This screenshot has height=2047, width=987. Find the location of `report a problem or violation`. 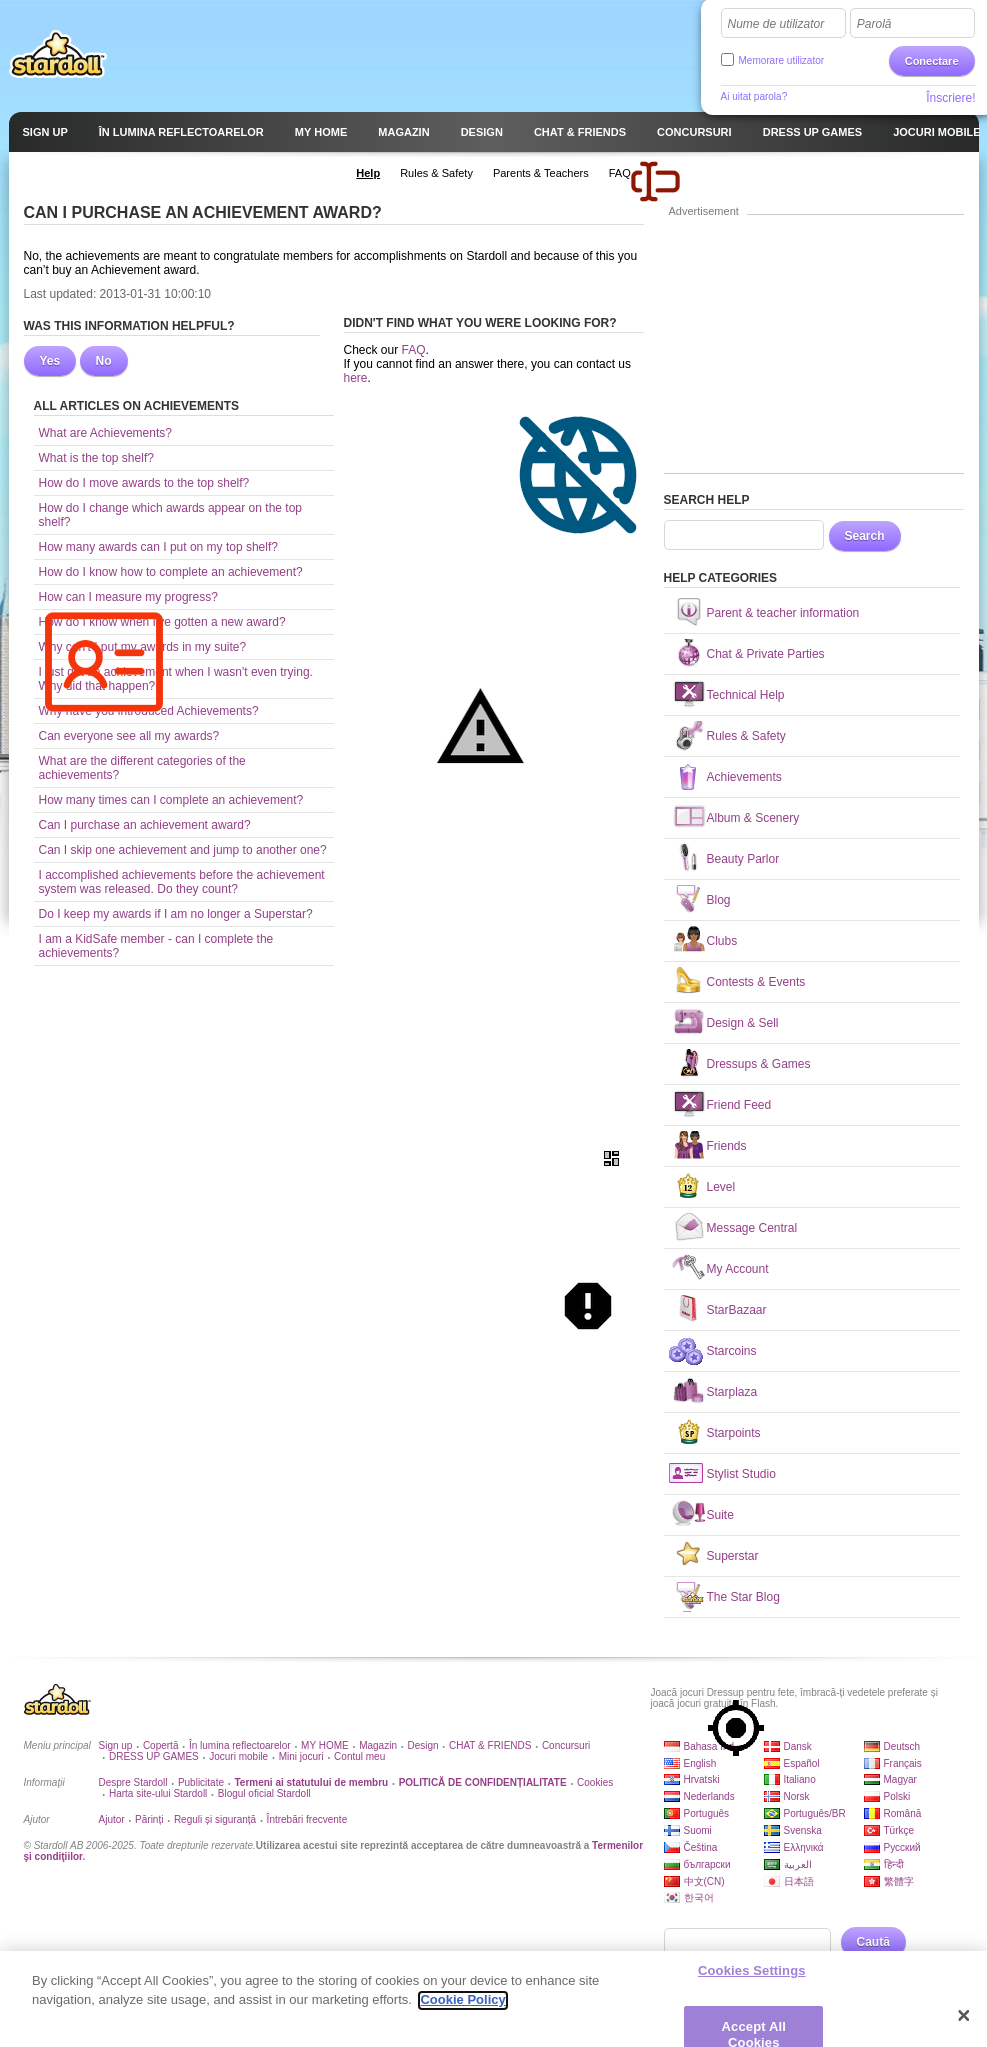

report a problem or violation is located at coordinates (588, 1306).